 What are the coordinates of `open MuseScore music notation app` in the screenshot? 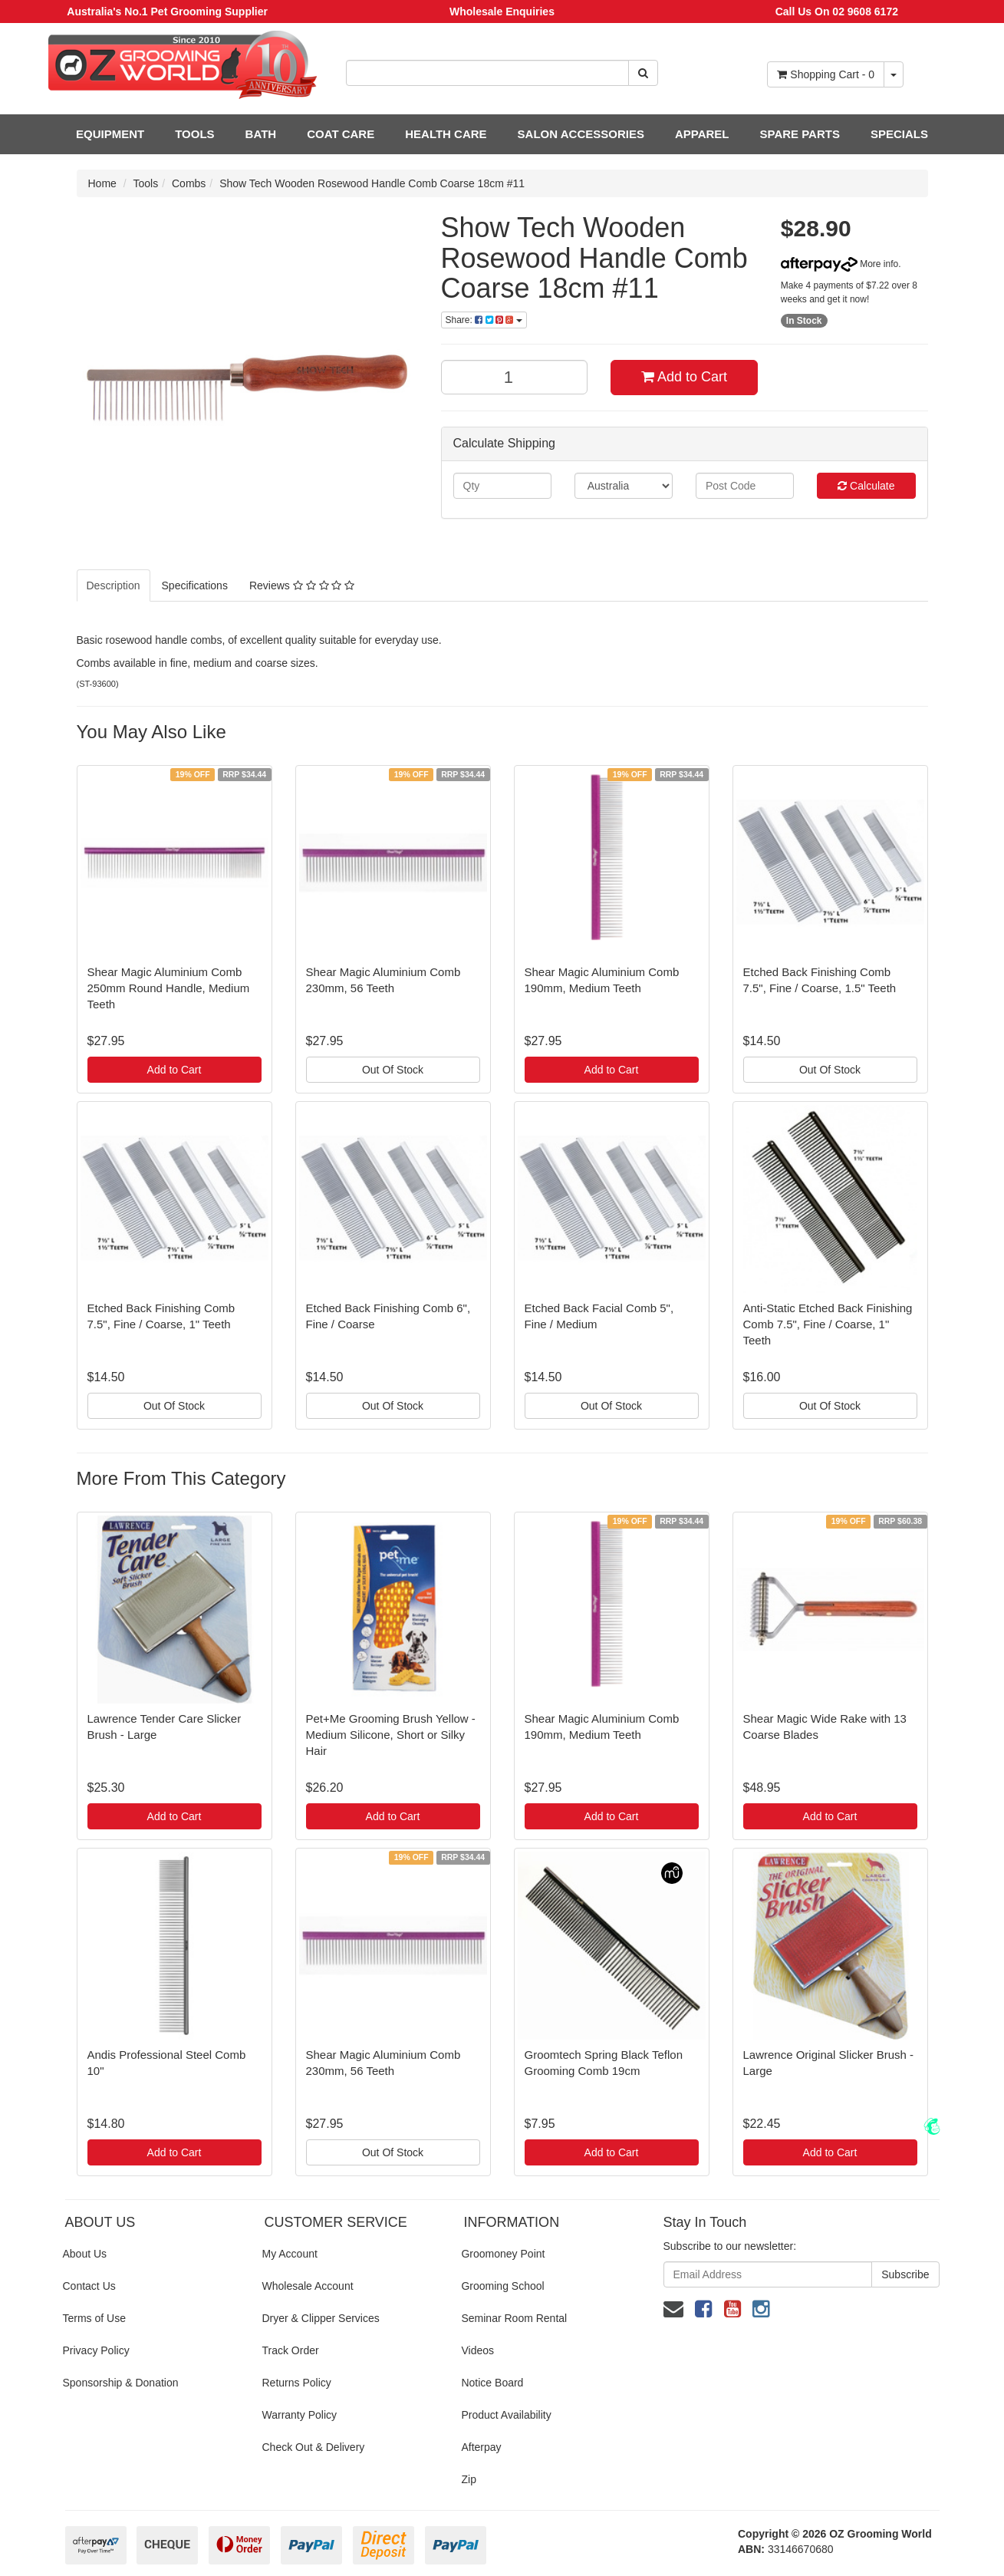 It's located at (672, 1873).